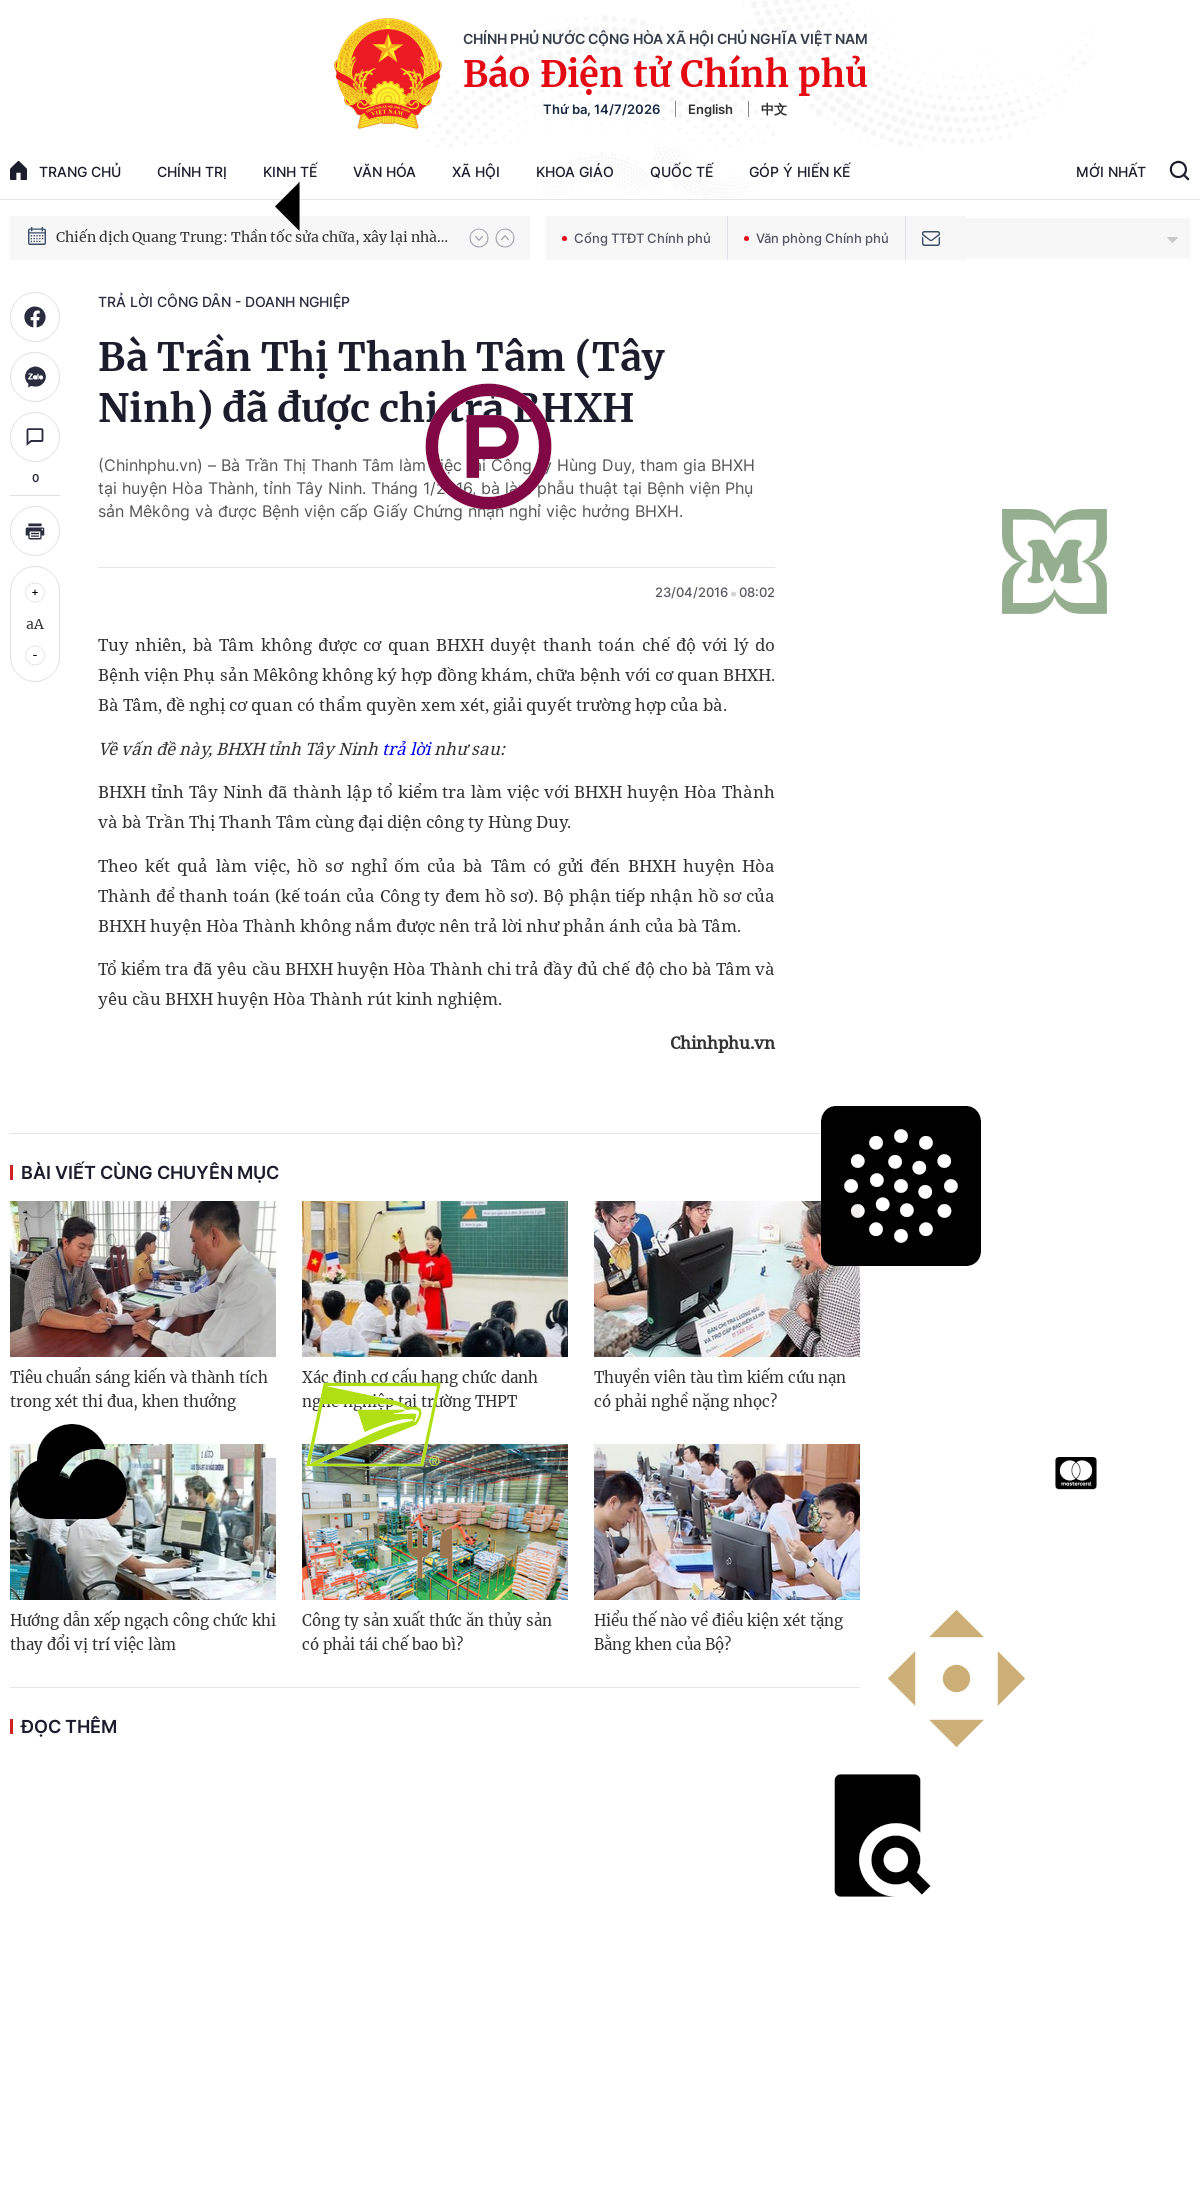 The height and width of the screenshot is (2191, 1200). I want to click on pay with mastercard, so click(1076, 1473).